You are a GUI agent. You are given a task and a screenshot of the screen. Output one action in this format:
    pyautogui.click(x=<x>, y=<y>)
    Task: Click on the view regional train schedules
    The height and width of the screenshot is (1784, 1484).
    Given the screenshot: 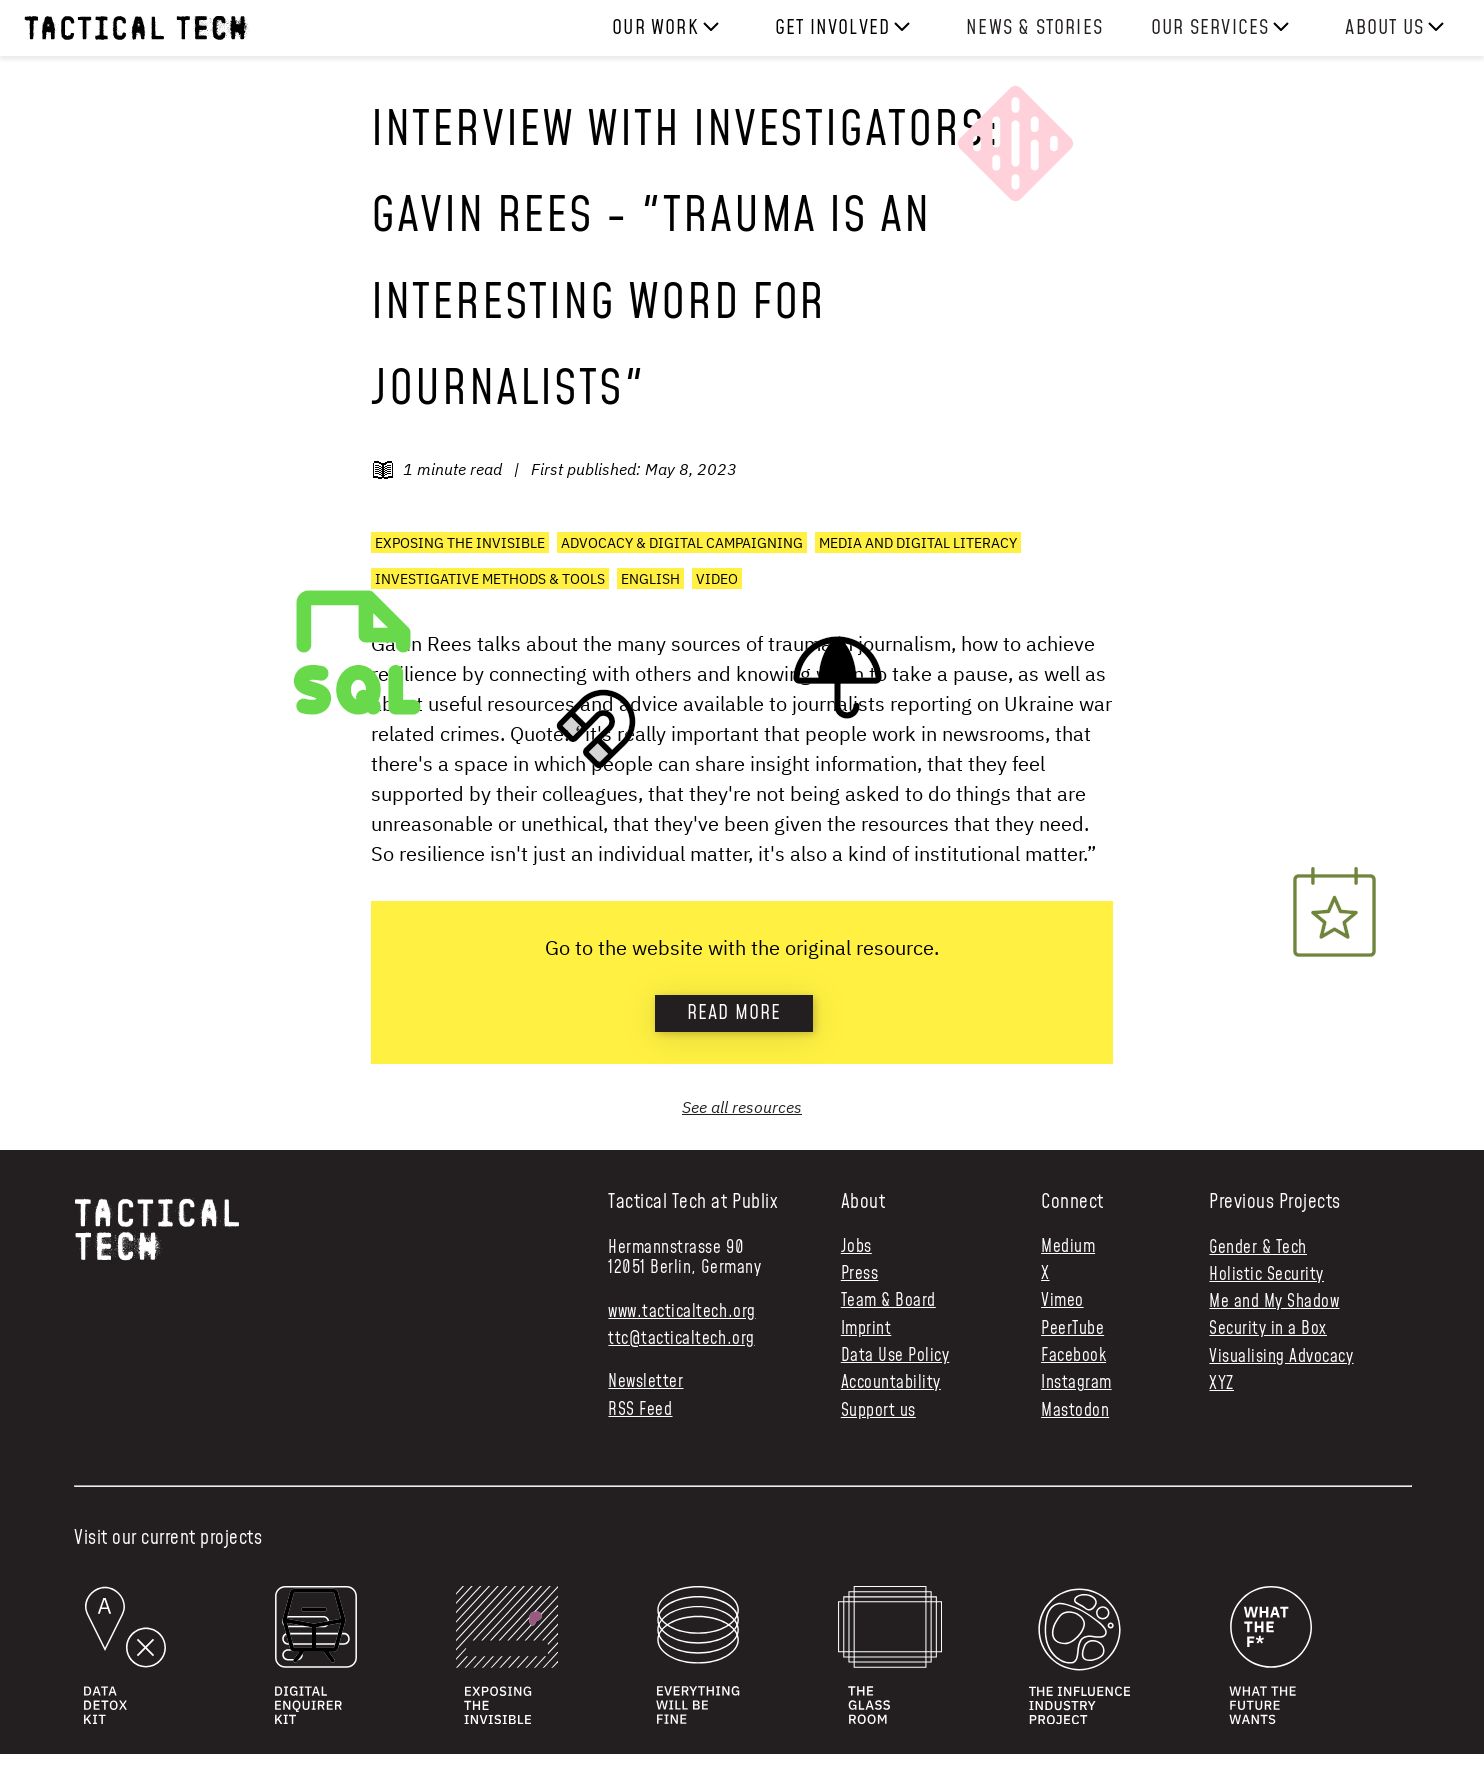 What is the action you would take?
    pyautogui.click(x=314, y=1623)
    